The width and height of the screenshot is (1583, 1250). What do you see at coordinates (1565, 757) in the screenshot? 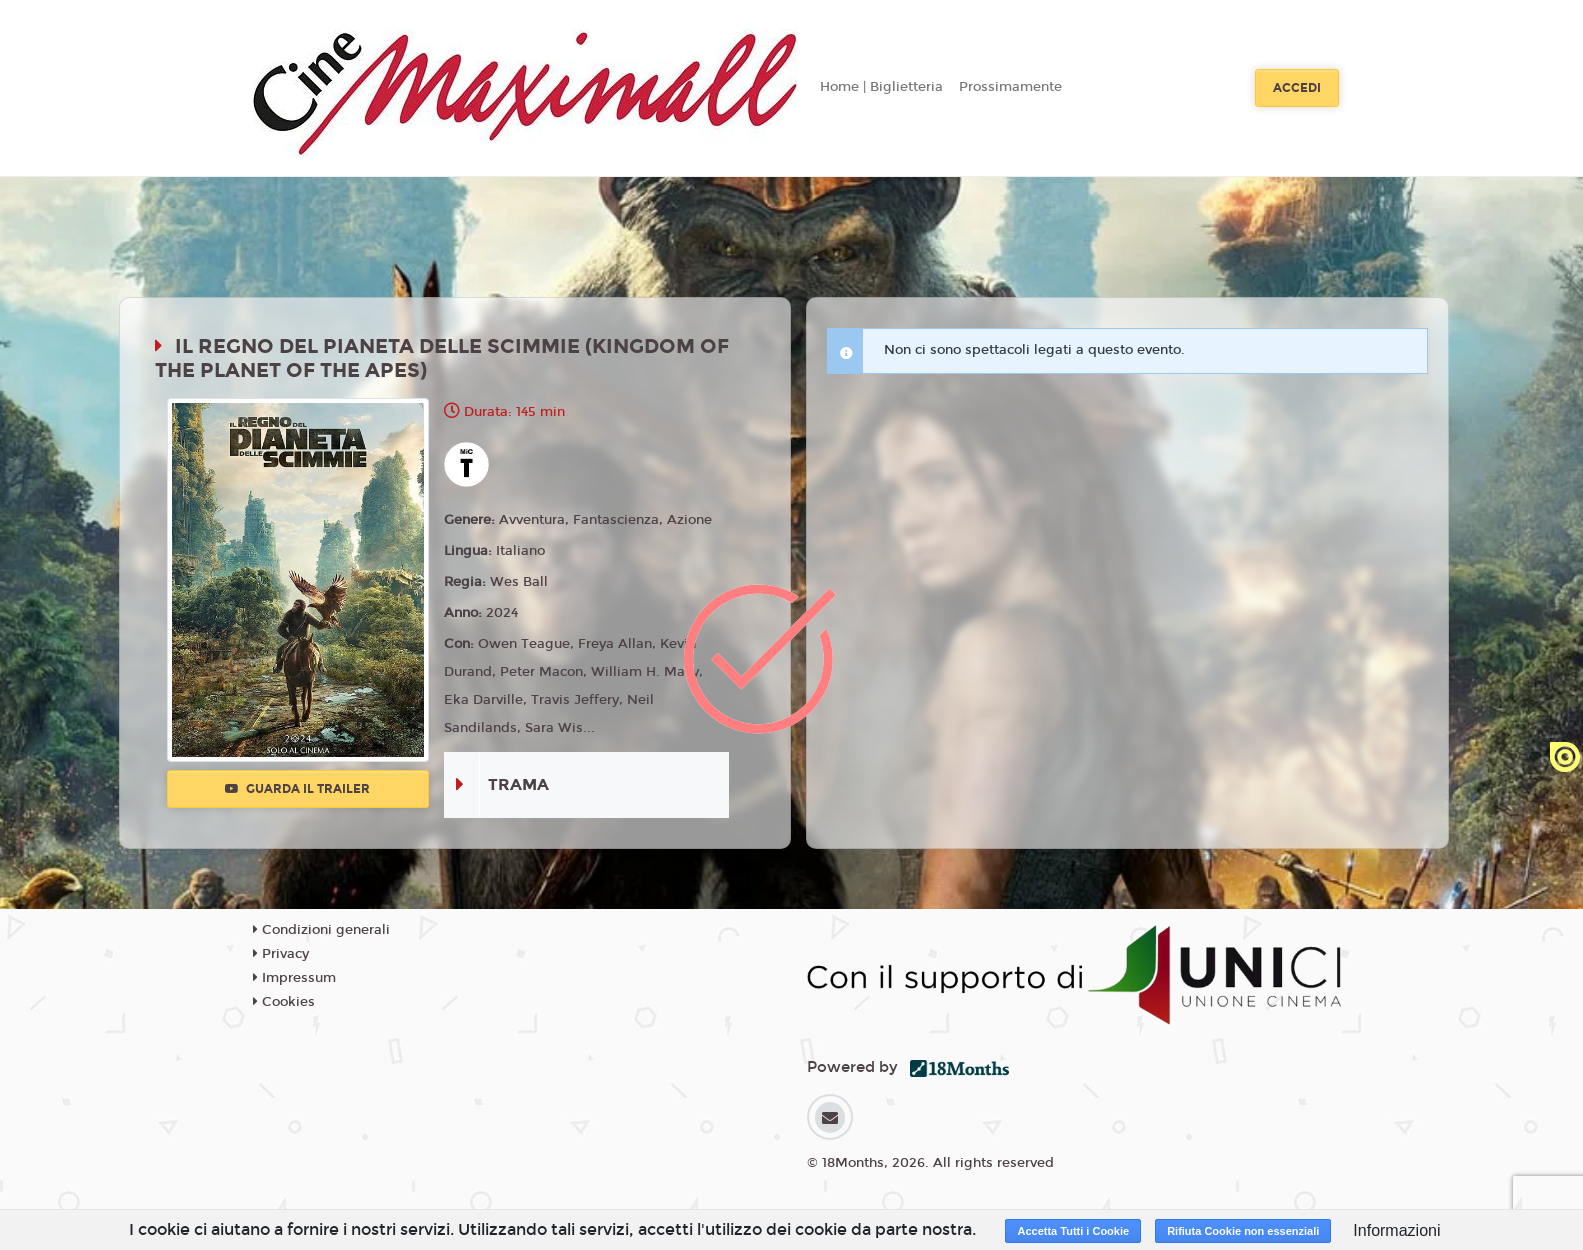
I see `open Issuu digital publishing platform` at bounding box center [1565, 757].